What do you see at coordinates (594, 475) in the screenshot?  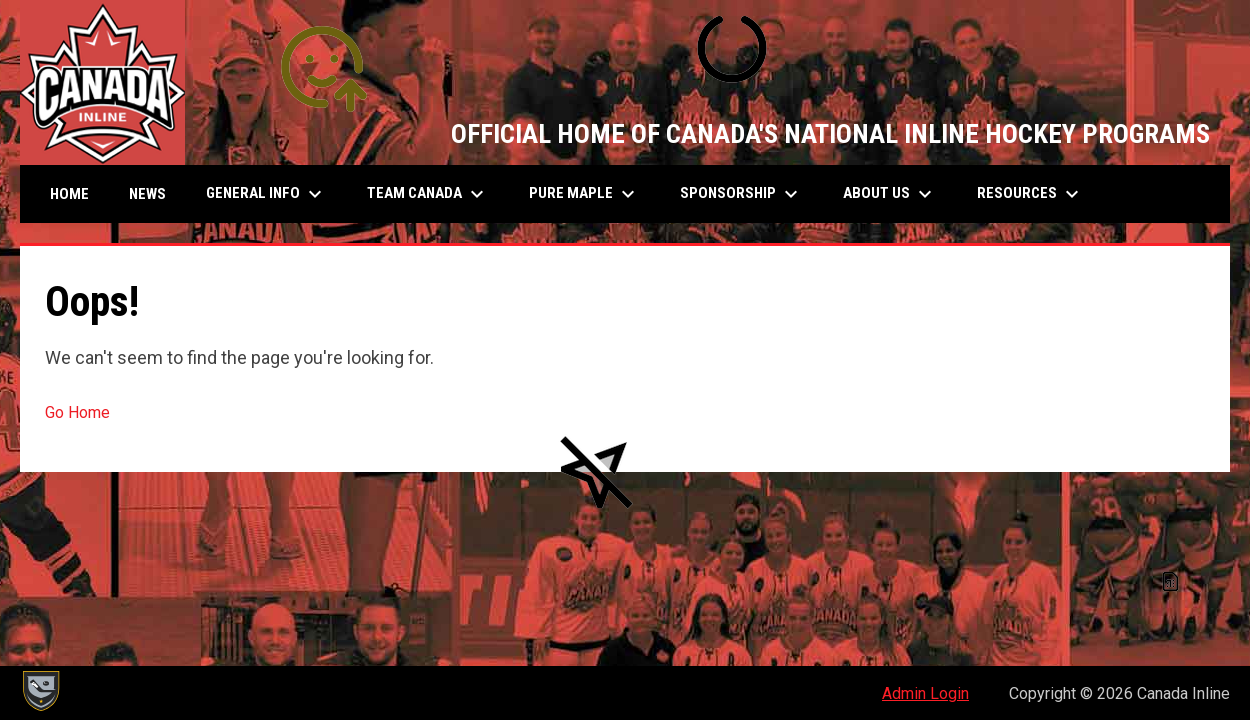 I see `location sharing is disabled` at bounding box center [594, 475].